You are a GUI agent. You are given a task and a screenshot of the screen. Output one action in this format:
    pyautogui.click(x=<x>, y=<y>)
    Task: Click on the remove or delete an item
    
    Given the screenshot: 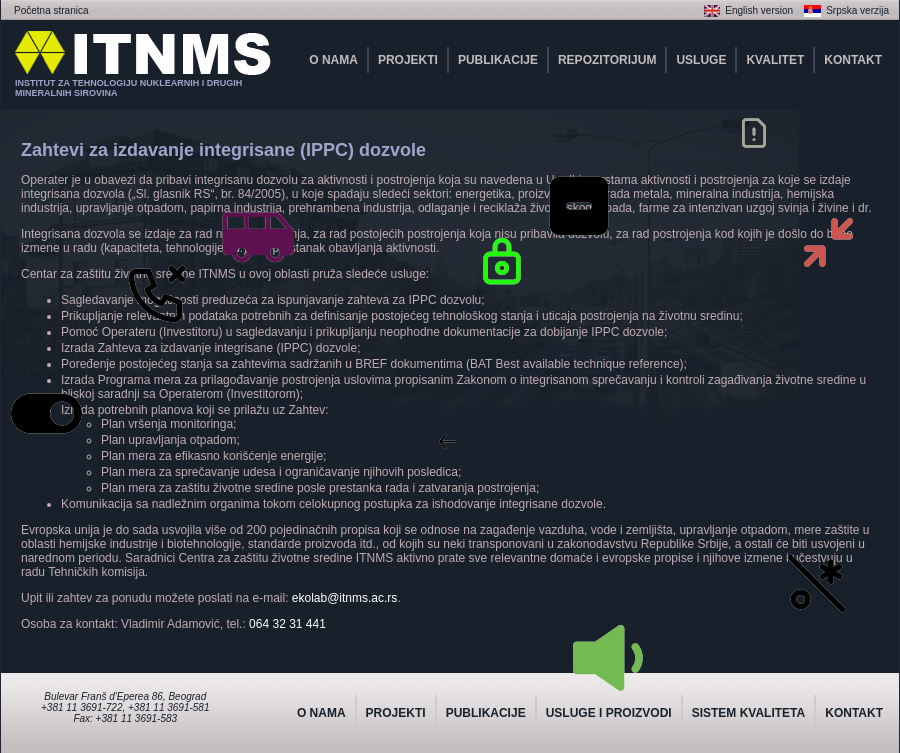 What is the action you would take?
    pyautogui.click(x=579, y=206)
    